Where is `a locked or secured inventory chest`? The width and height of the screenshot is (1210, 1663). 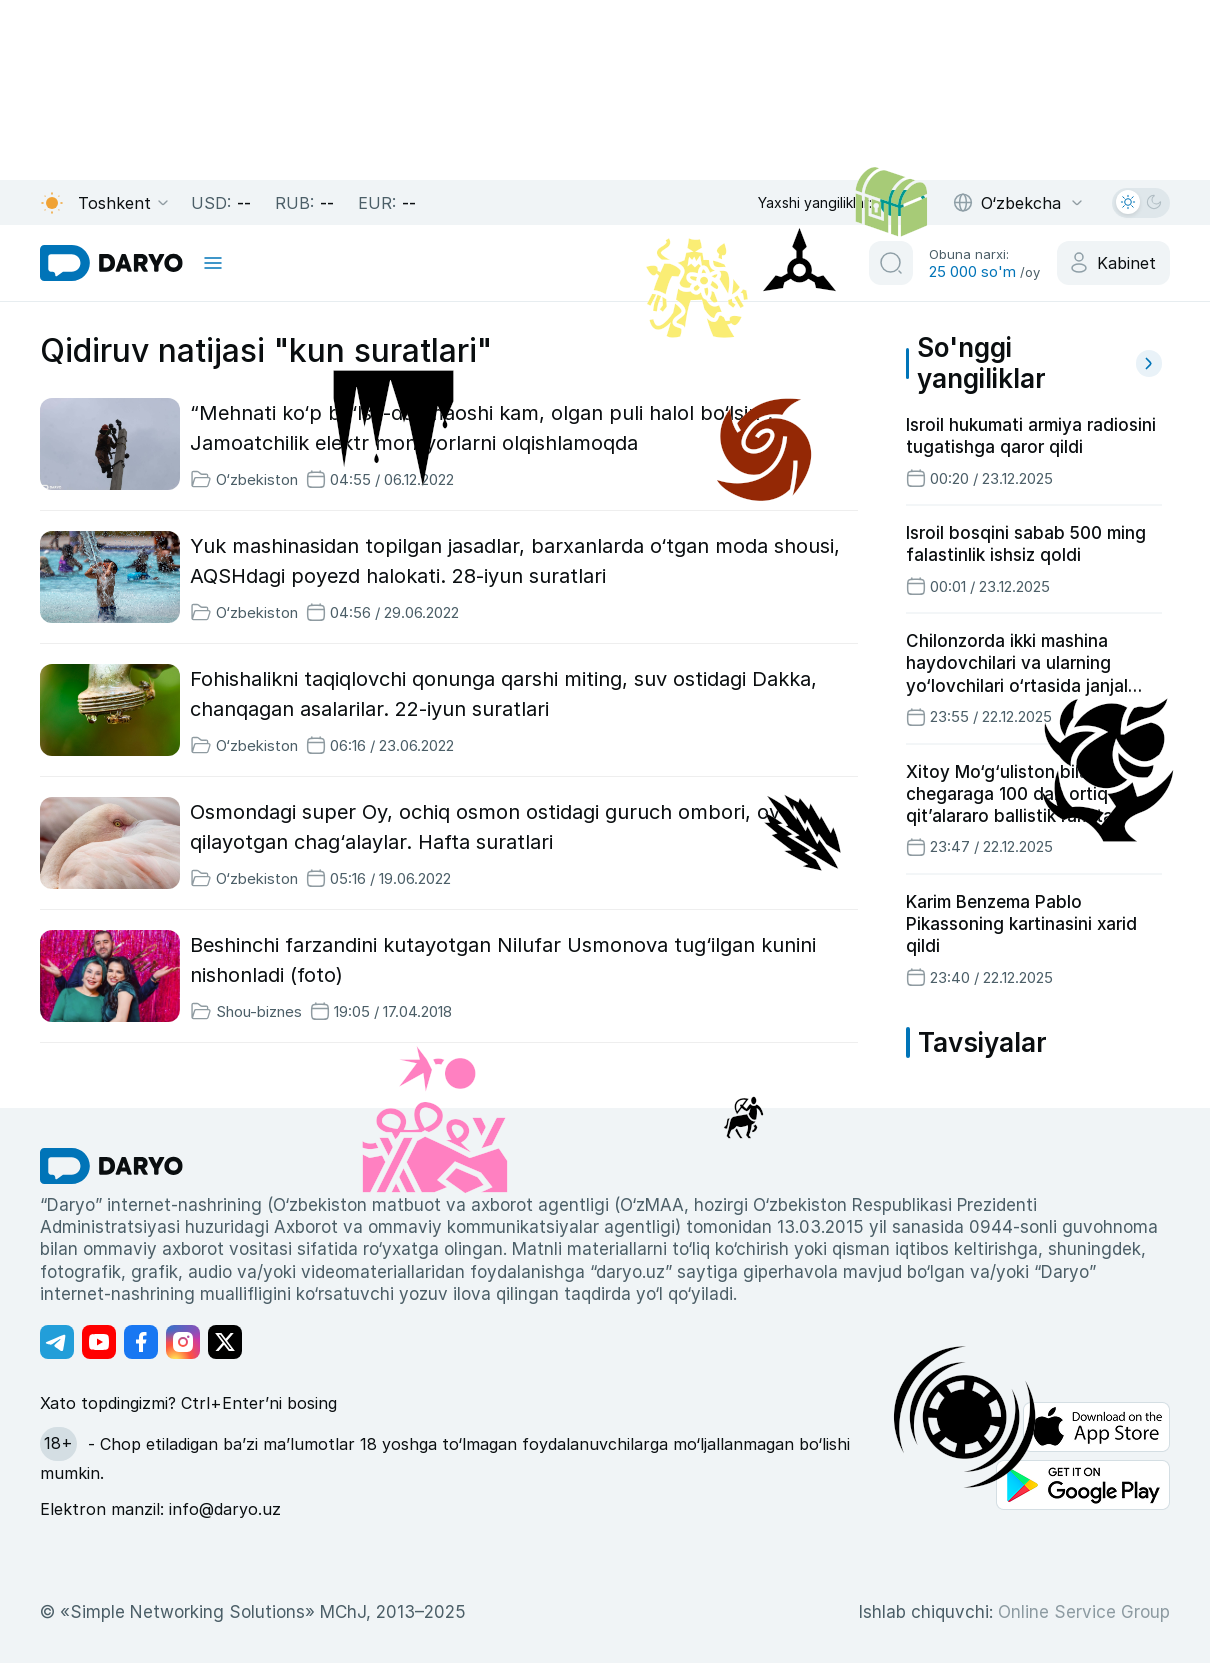 a locked or secured inventory chest is located at coordinates (891, 202).